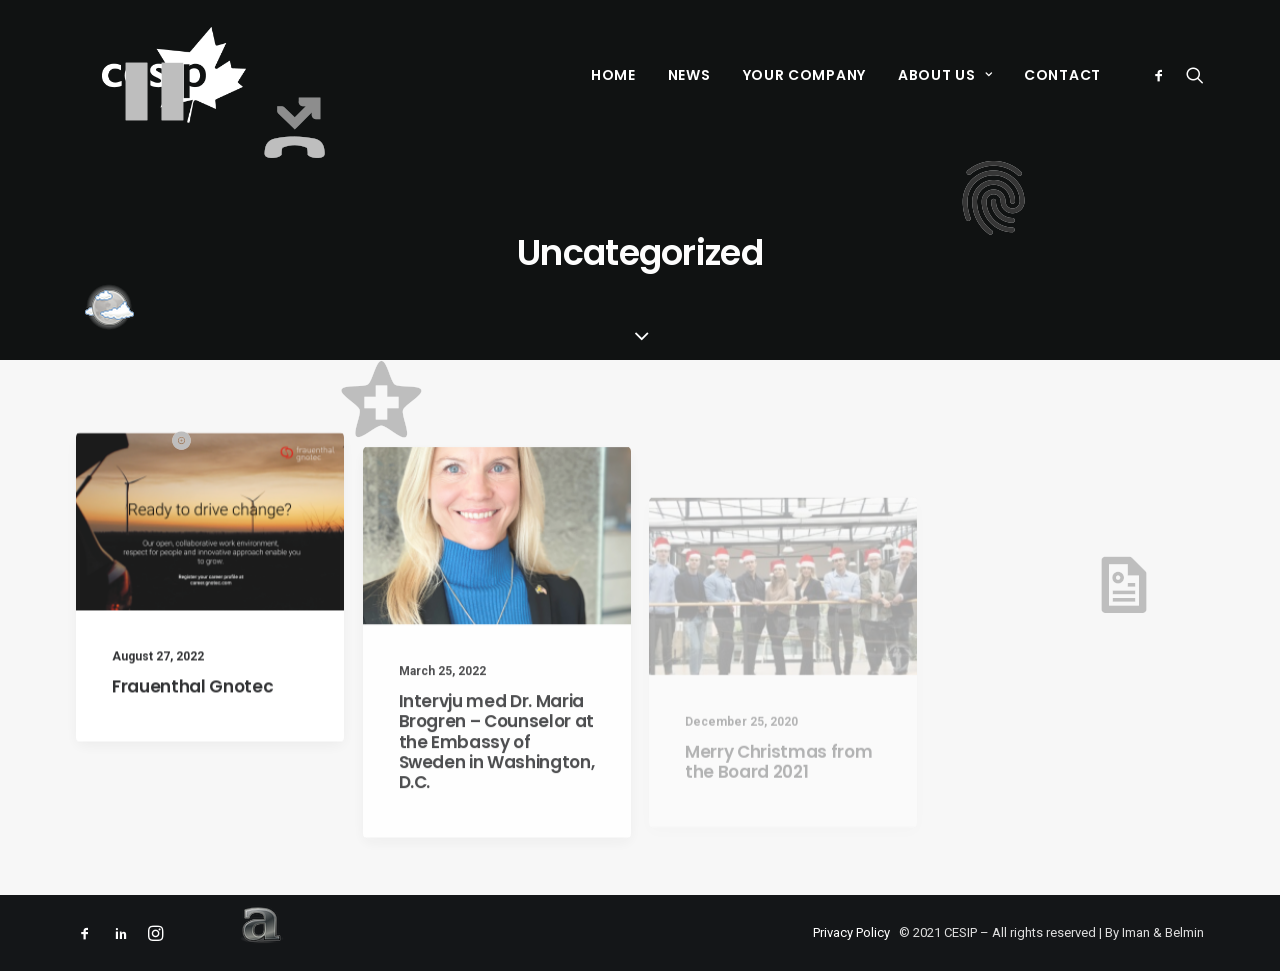 This screenshot has height=971, width=1280. Describe the element at coordinates (1124, 583) in the screenshot. I see `open a document file` at that location.